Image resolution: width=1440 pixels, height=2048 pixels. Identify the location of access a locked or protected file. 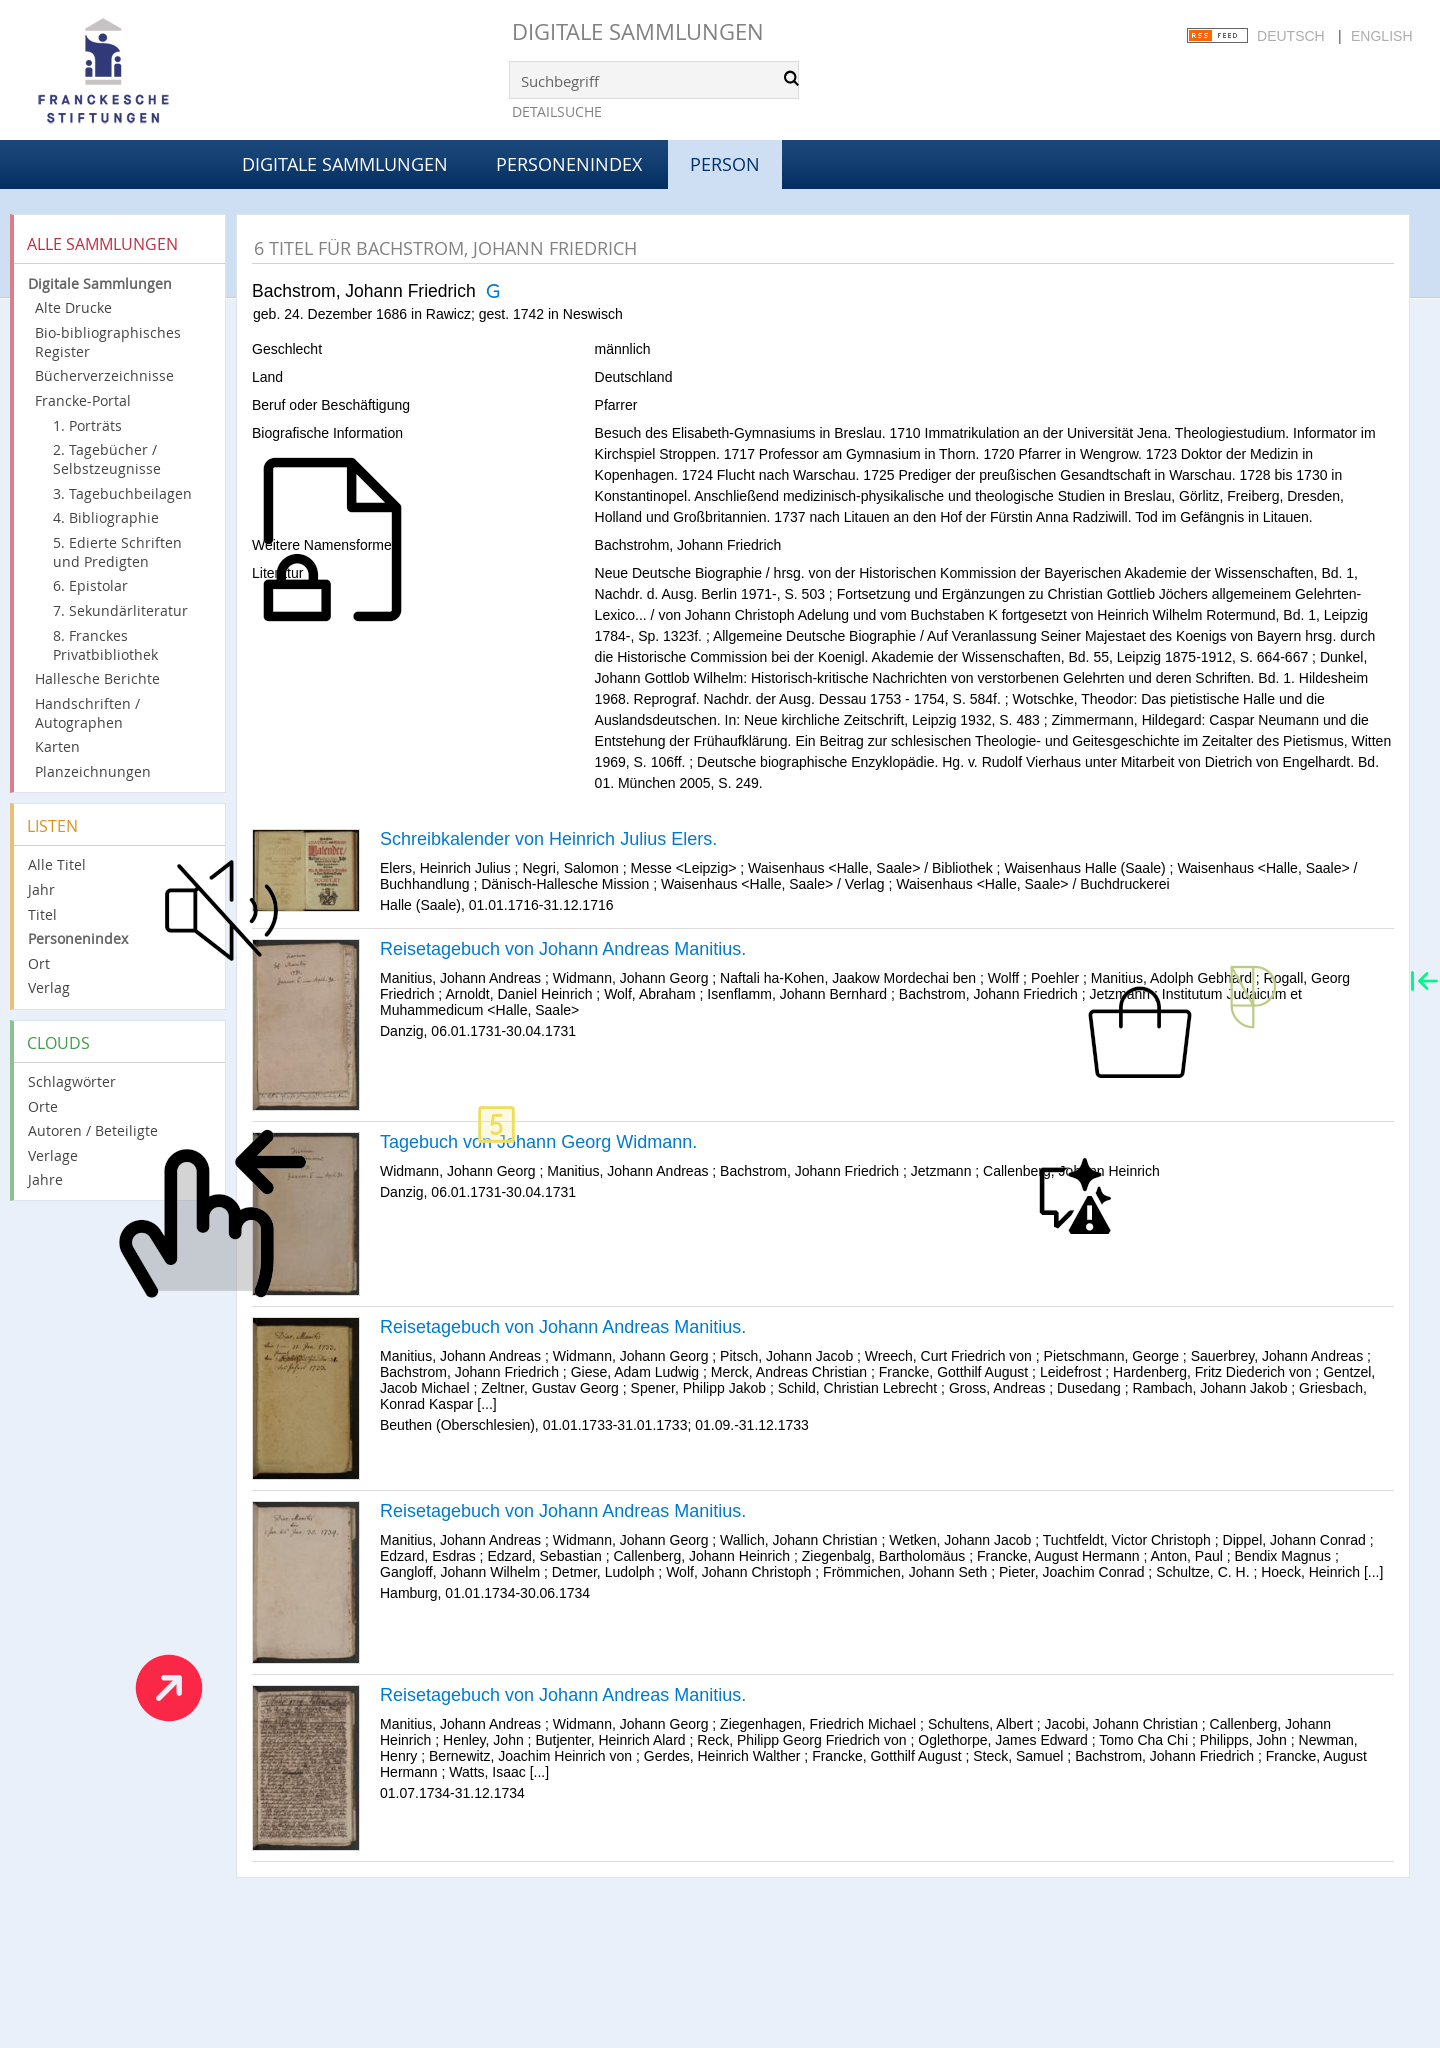
(332, 539).